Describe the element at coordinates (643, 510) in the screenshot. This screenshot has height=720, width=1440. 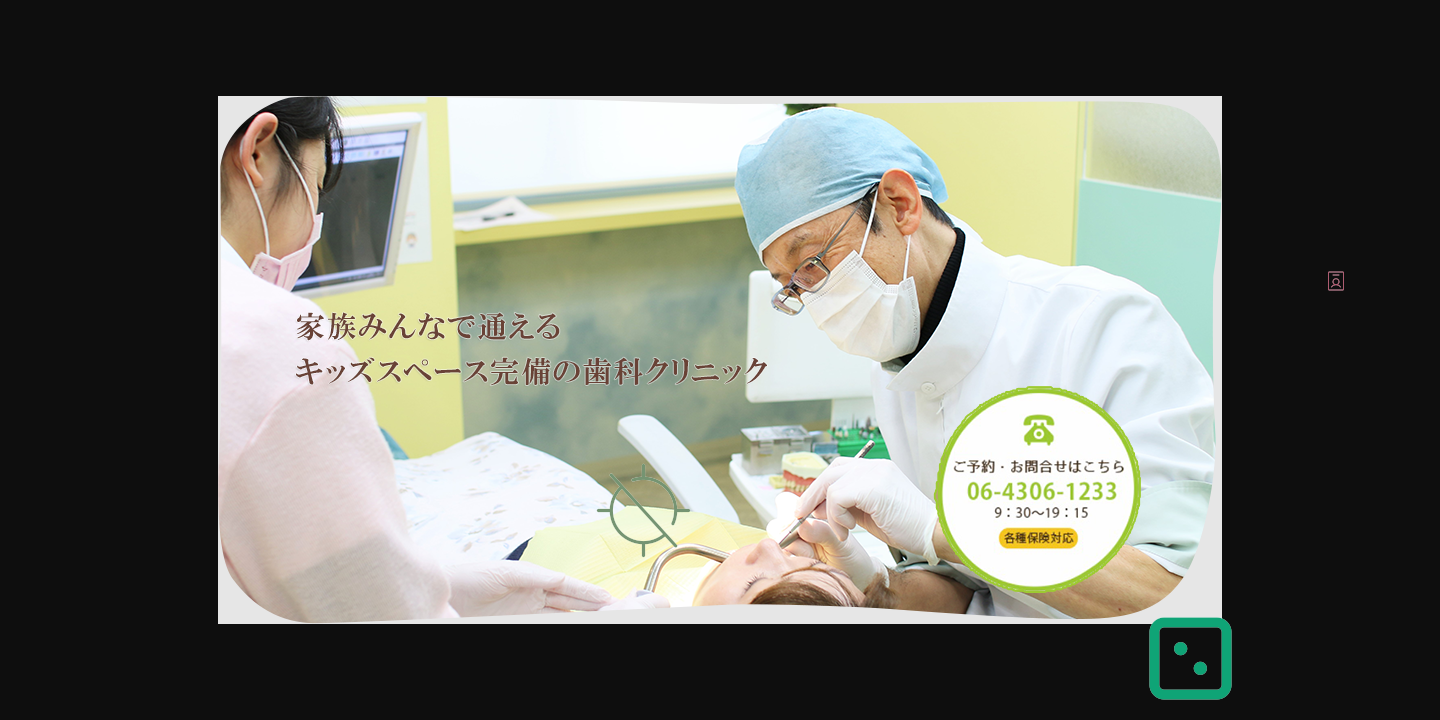
I see `location services disabled` at that location.